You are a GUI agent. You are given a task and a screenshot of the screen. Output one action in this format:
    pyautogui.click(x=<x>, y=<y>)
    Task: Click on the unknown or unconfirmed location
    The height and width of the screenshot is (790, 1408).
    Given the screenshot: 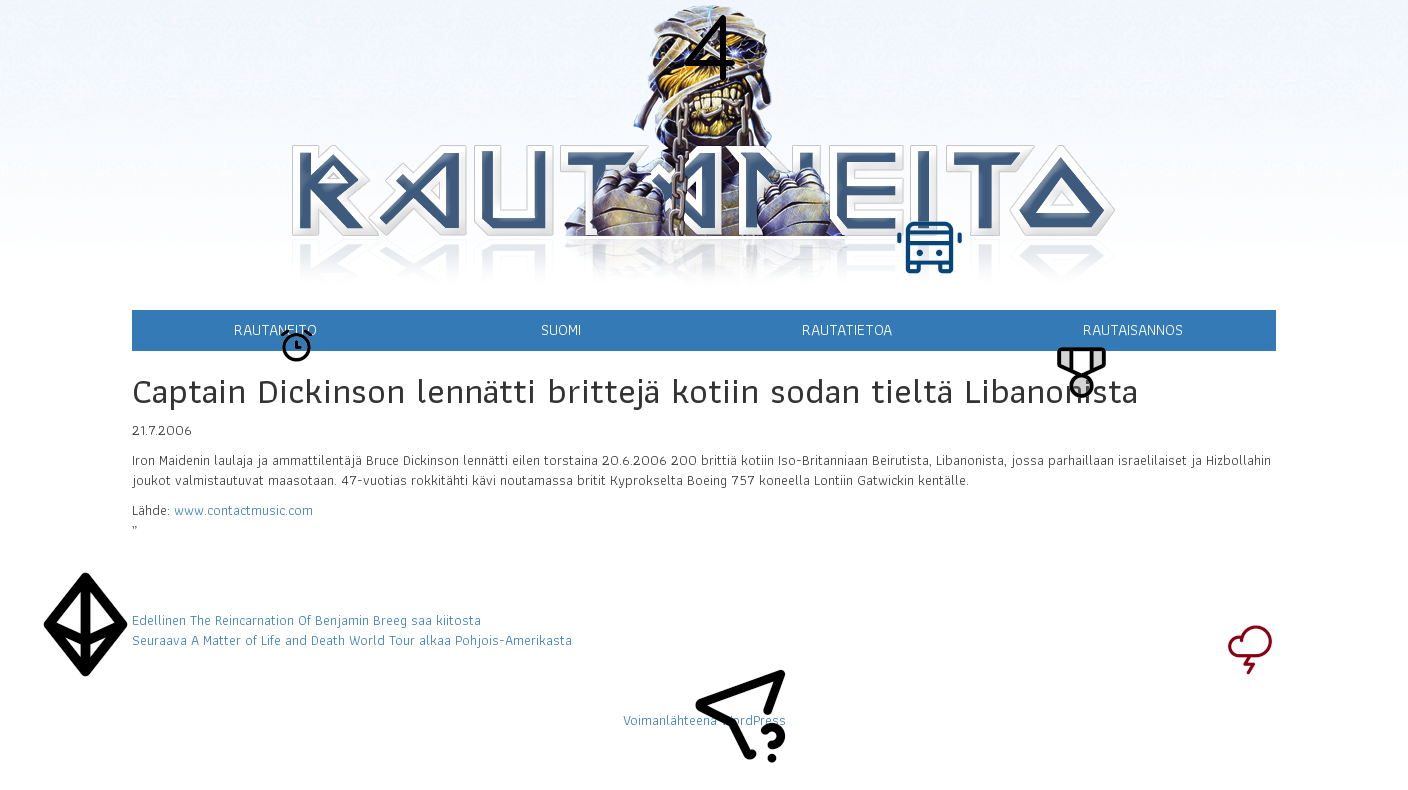 What is the action you would take?
    pyautogui.click(x=741, y=714)
    